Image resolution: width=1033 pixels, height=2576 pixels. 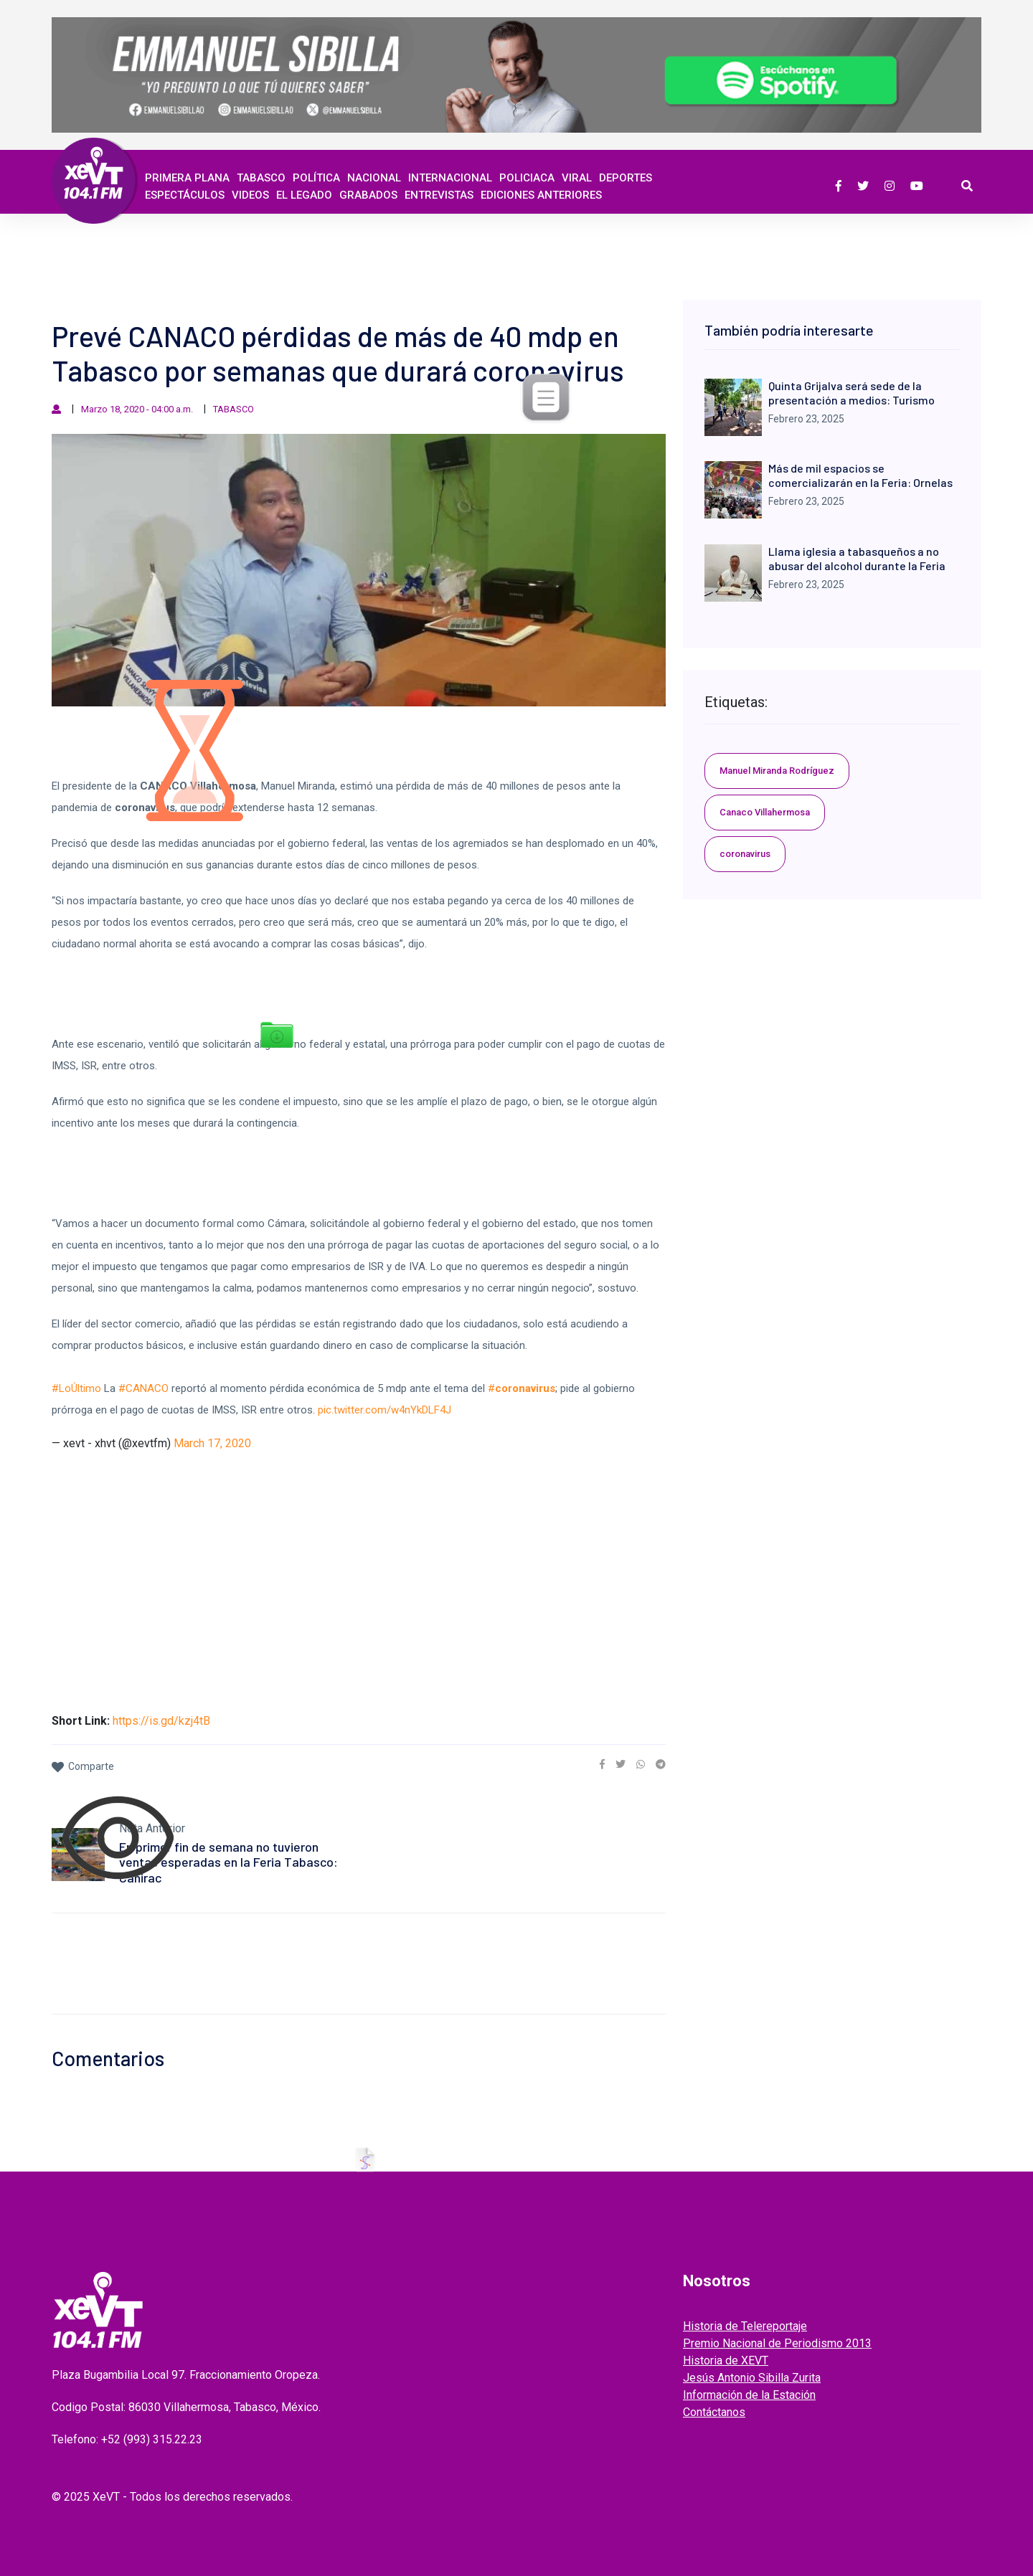 I want to click on access visibility or display settings, so click(x=118, y=1837).